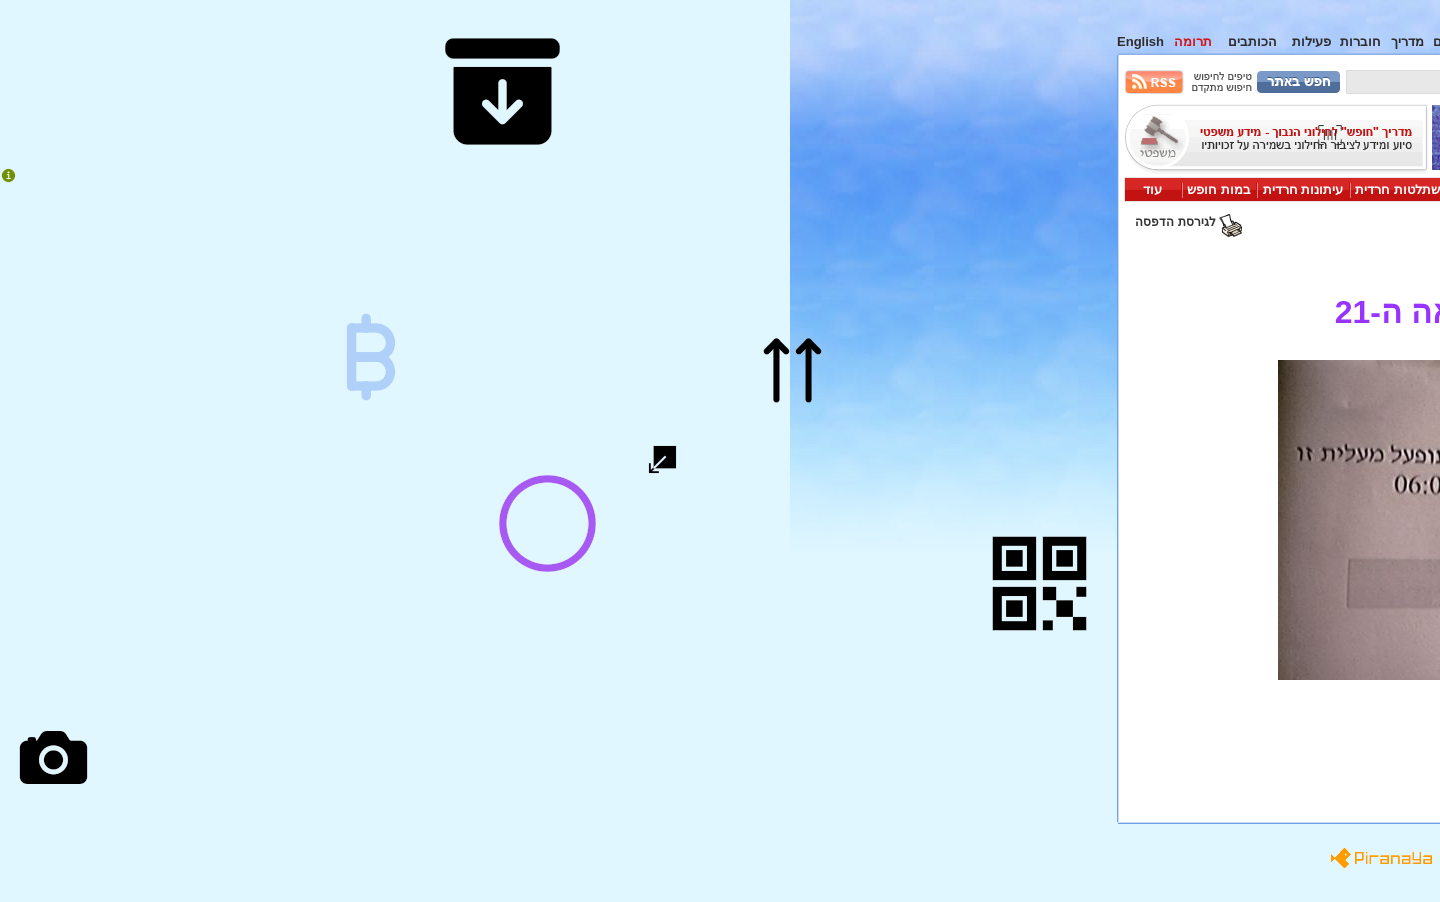  Describe the element at coordinates (547, 523) in the screenshot. I see `unselected radio button option` at that location.